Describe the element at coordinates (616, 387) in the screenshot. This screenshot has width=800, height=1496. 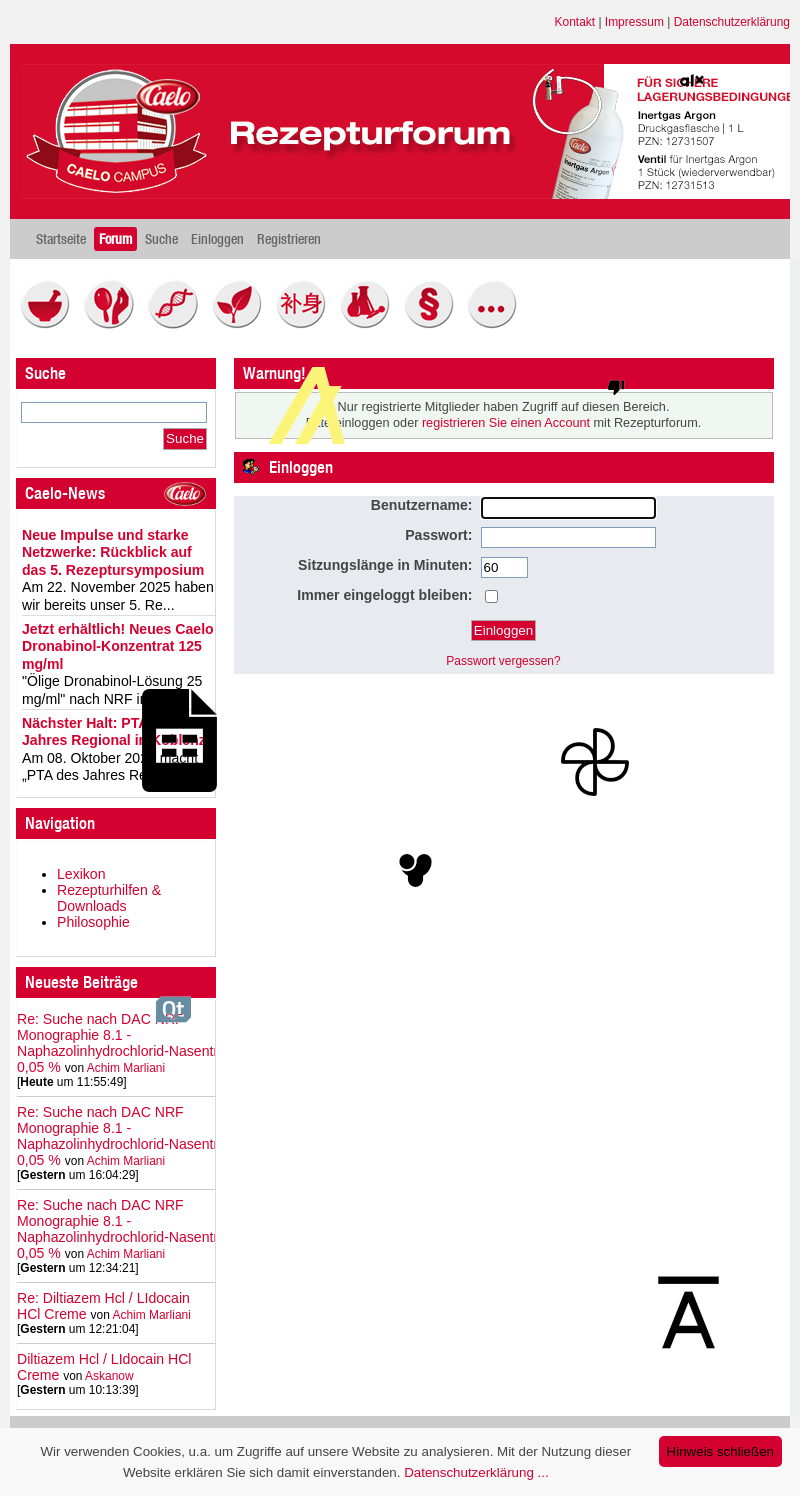
I see `dislike or downvote content` at that location.